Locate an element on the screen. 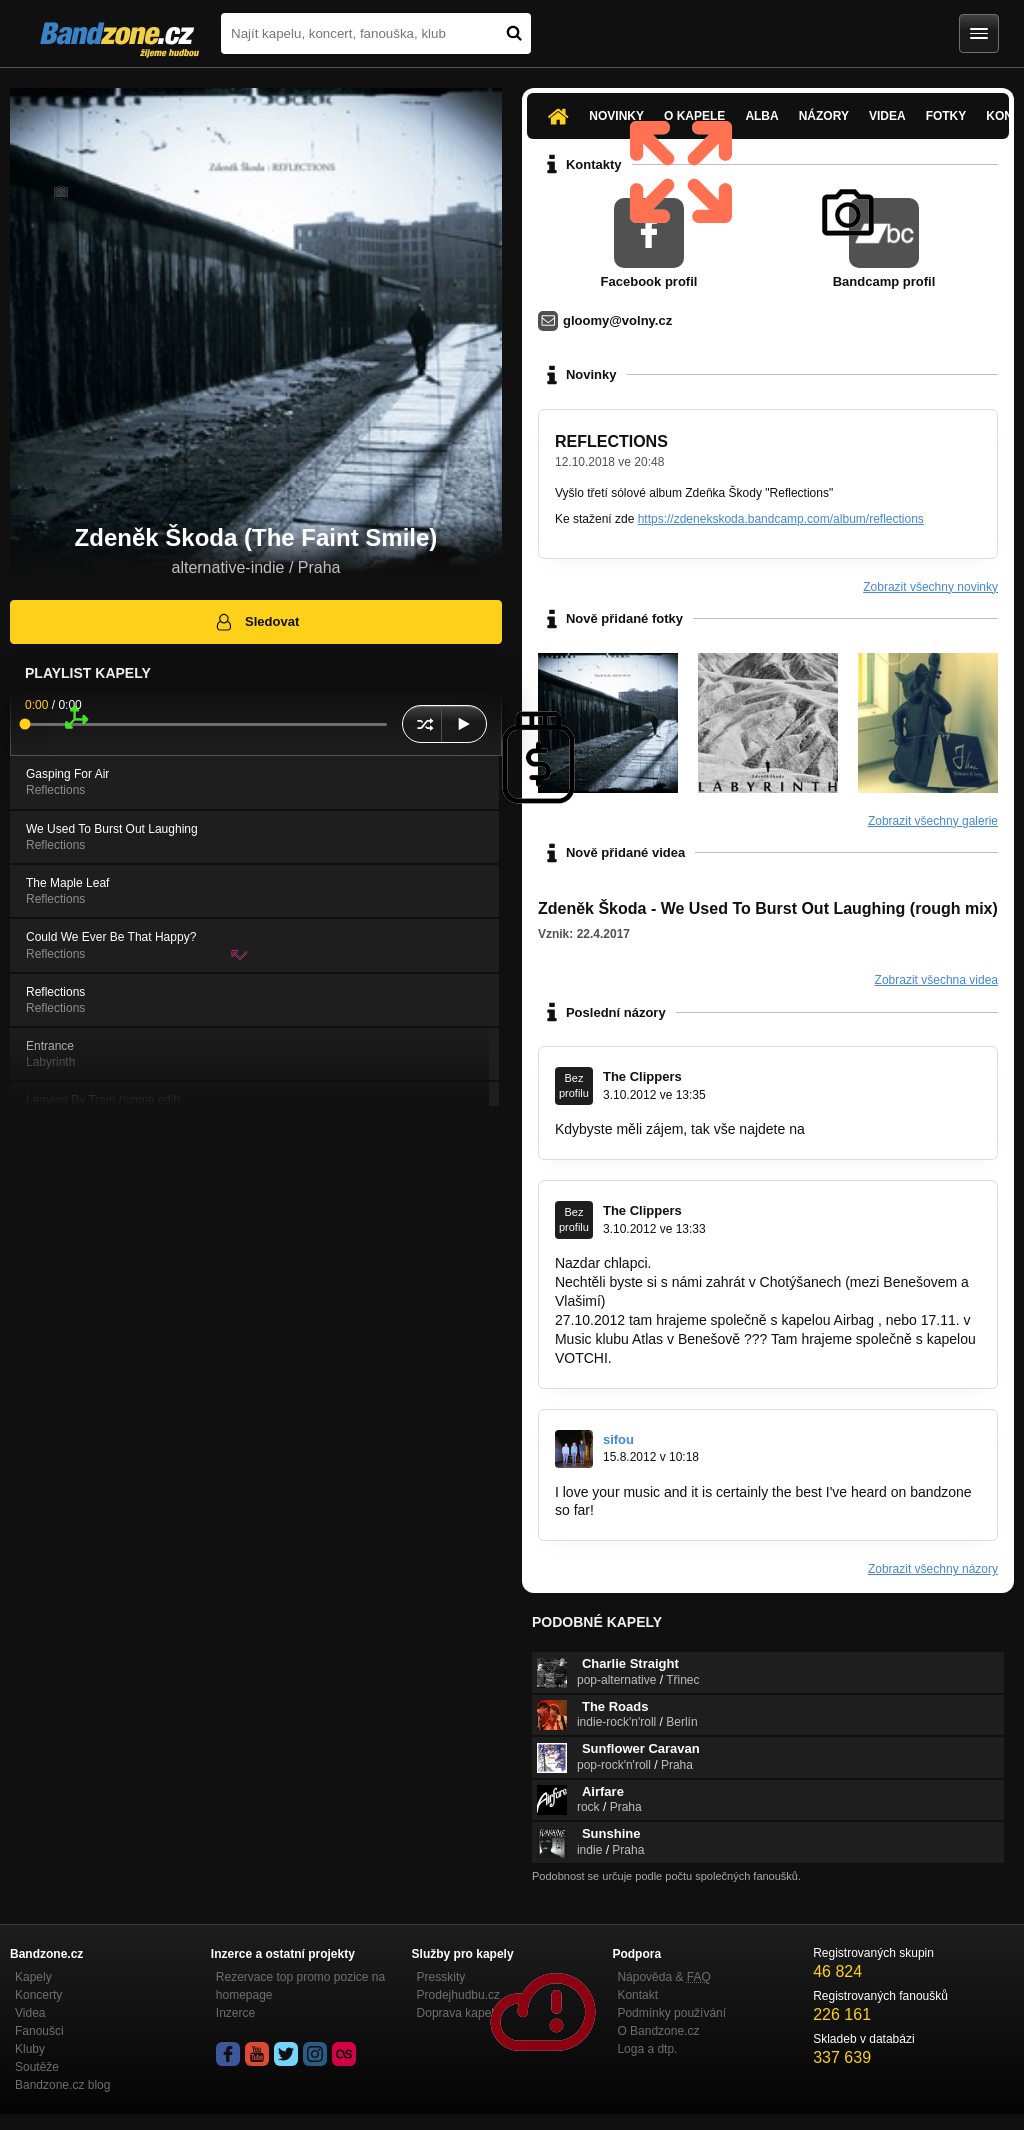  leave a tip or donation is located at coordinates (538, 757).